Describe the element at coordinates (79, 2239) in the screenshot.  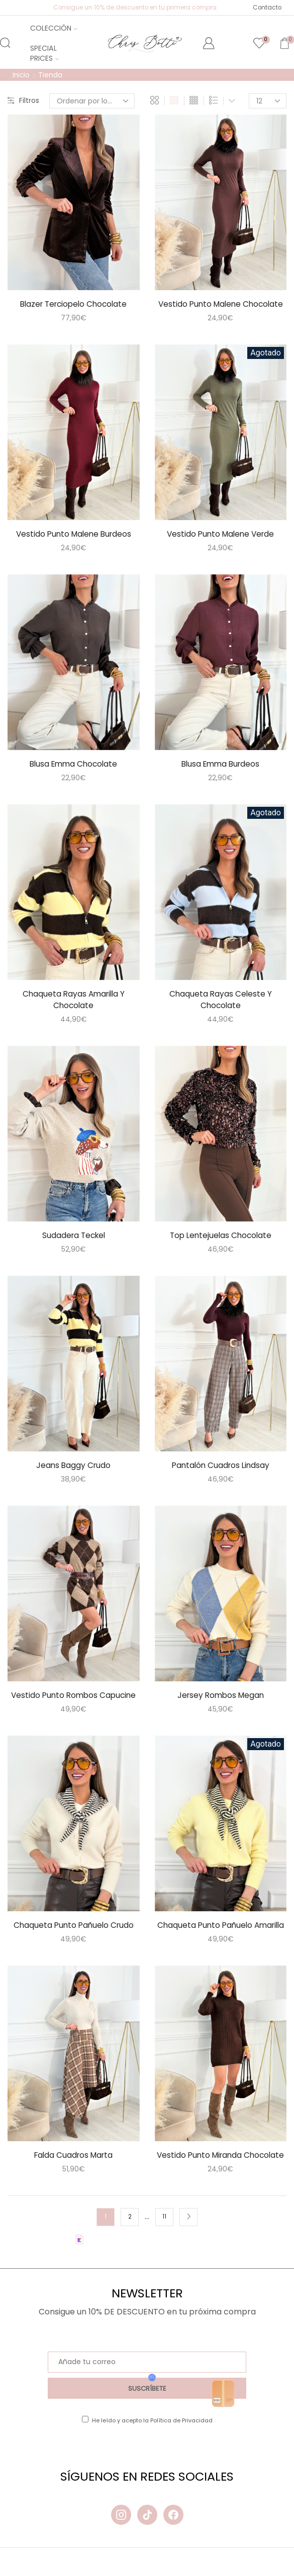
I see `indicates a kotlin source code file` at that location.